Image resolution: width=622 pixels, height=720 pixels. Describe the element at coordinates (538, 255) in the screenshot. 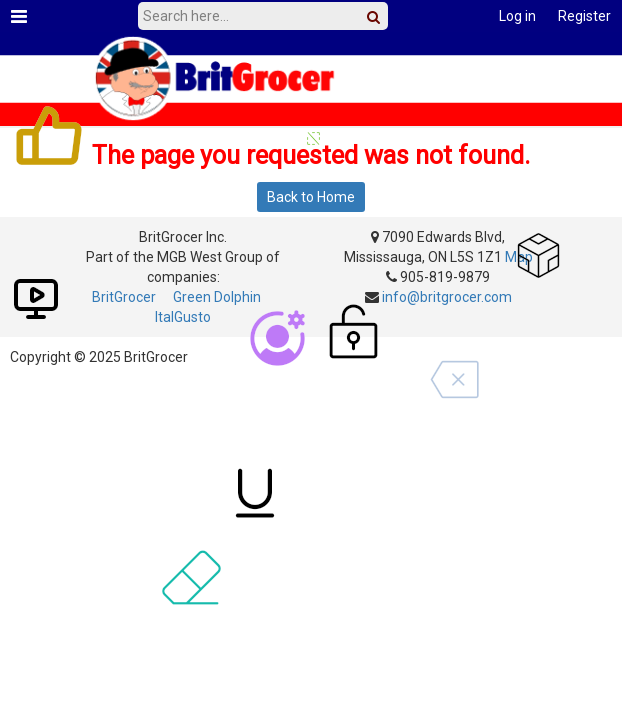

I see `open CodeSandbox development environment` at that location.